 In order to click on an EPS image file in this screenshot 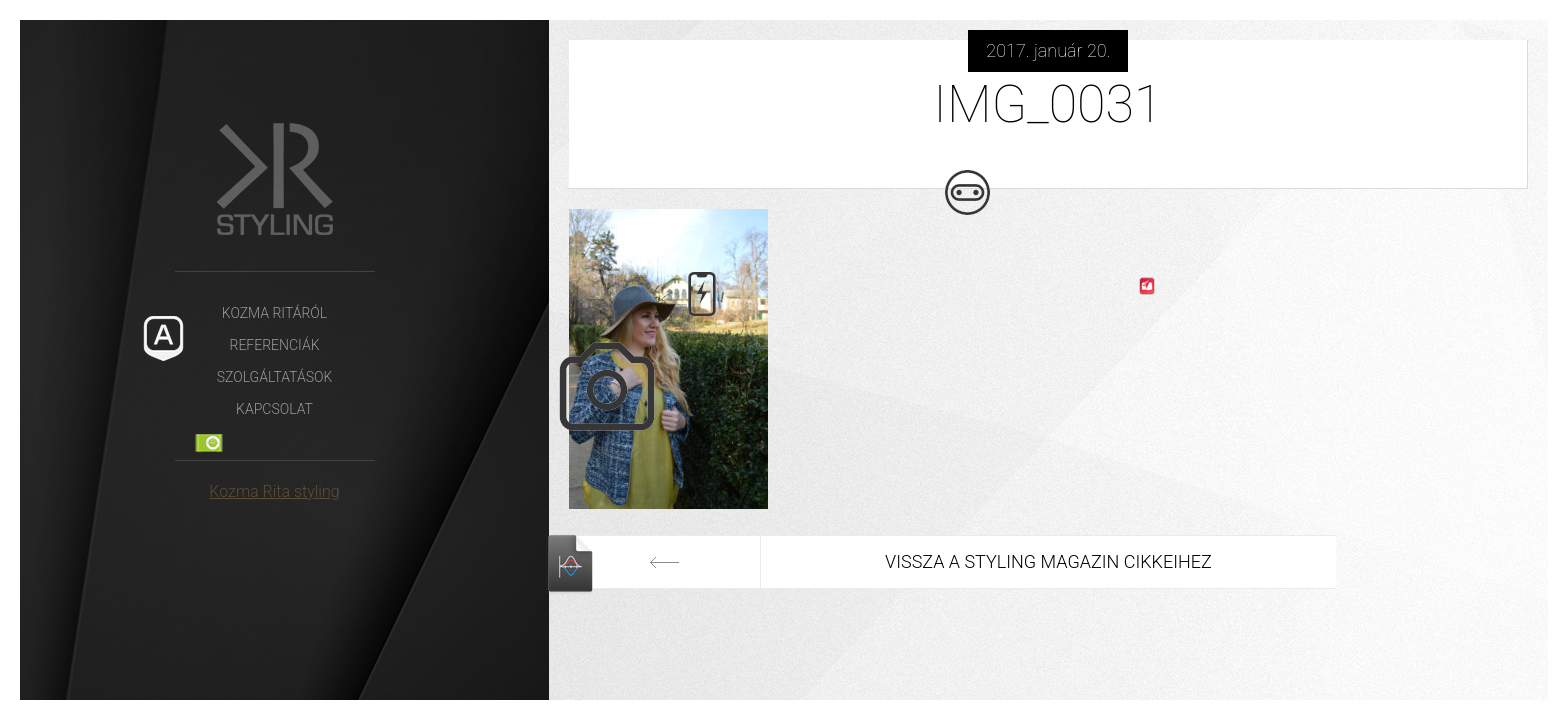, I will do `click(1147, 286)`.